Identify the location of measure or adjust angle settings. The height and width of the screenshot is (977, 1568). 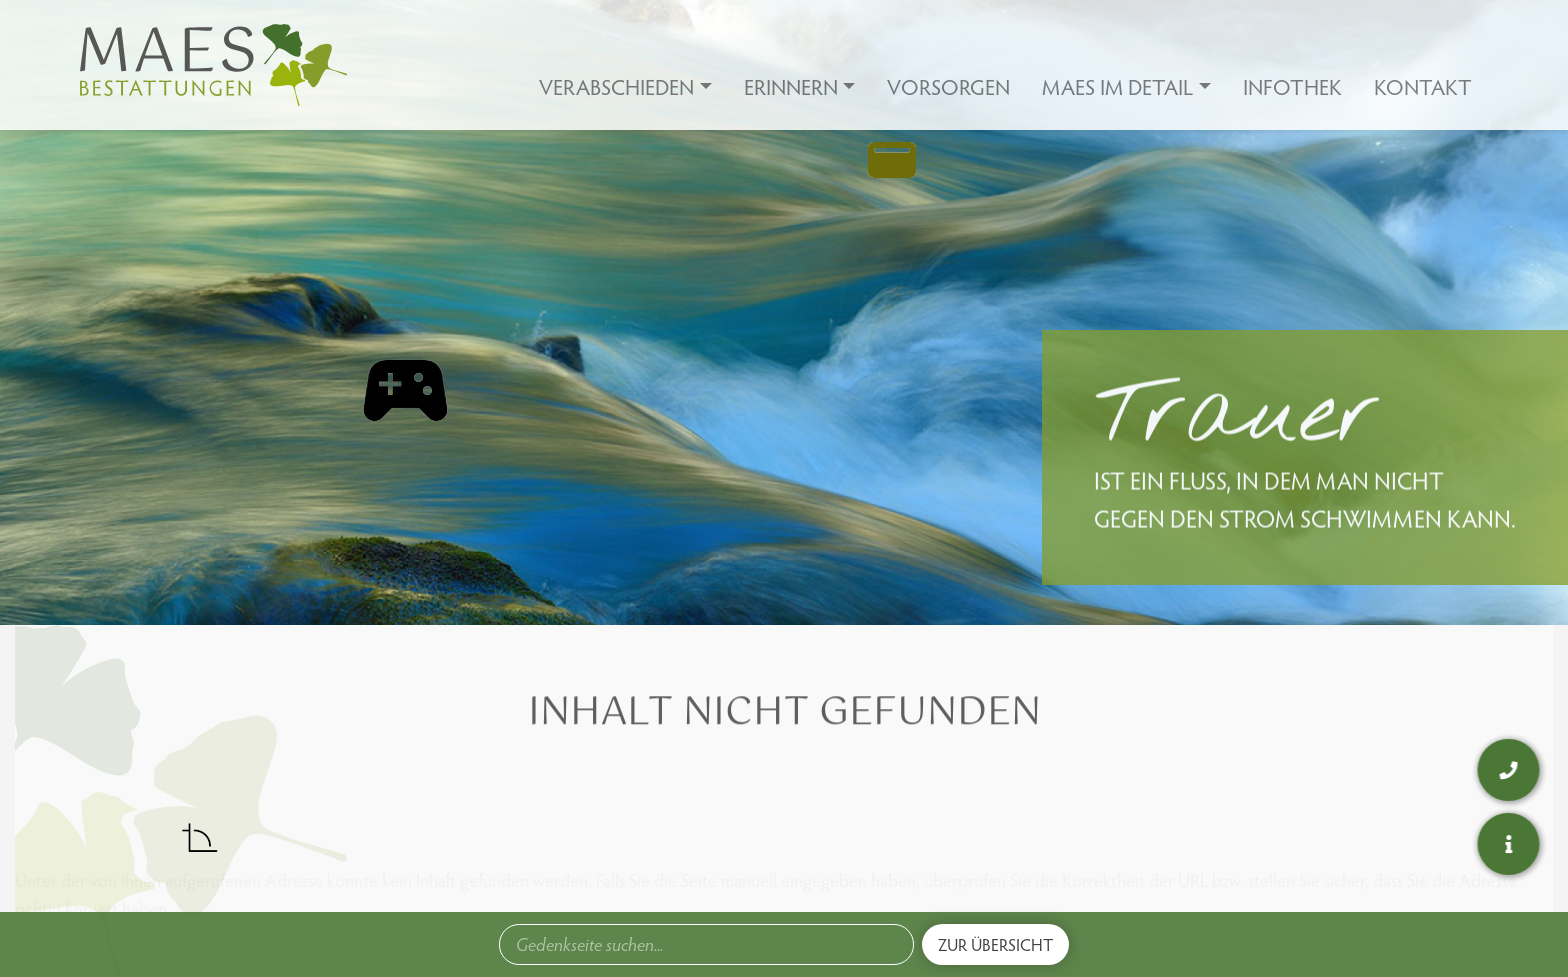
(198, 839).